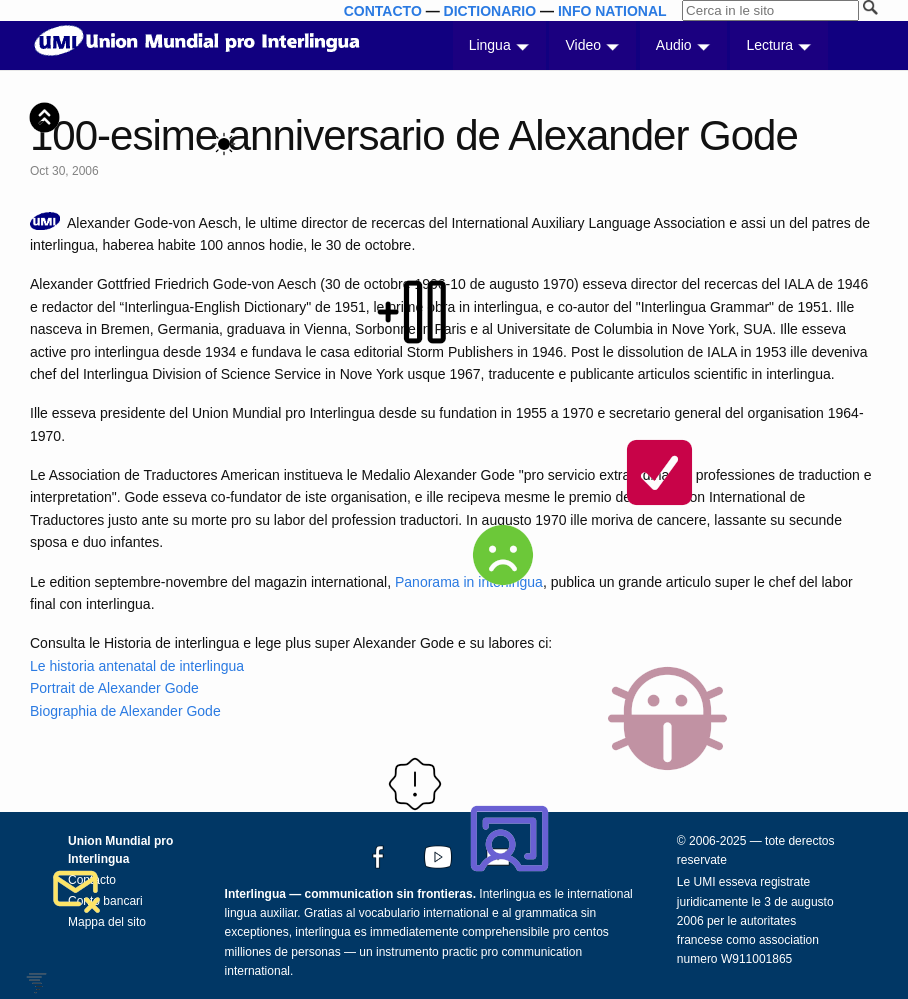  What do you see at coordinates (44, 117) in the screenshot?
I see `scroll to top of page` at bounding box center [44, 117].